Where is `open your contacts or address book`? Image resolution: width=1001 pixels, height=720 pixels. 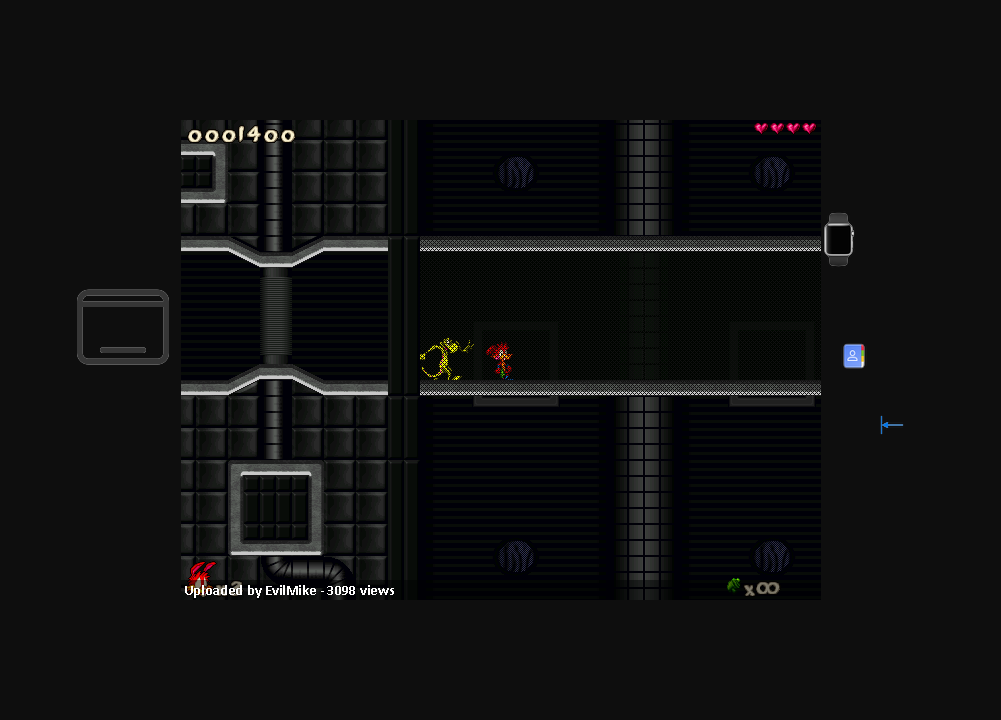 open your contacts or address book is located at coordinates (854, 356).